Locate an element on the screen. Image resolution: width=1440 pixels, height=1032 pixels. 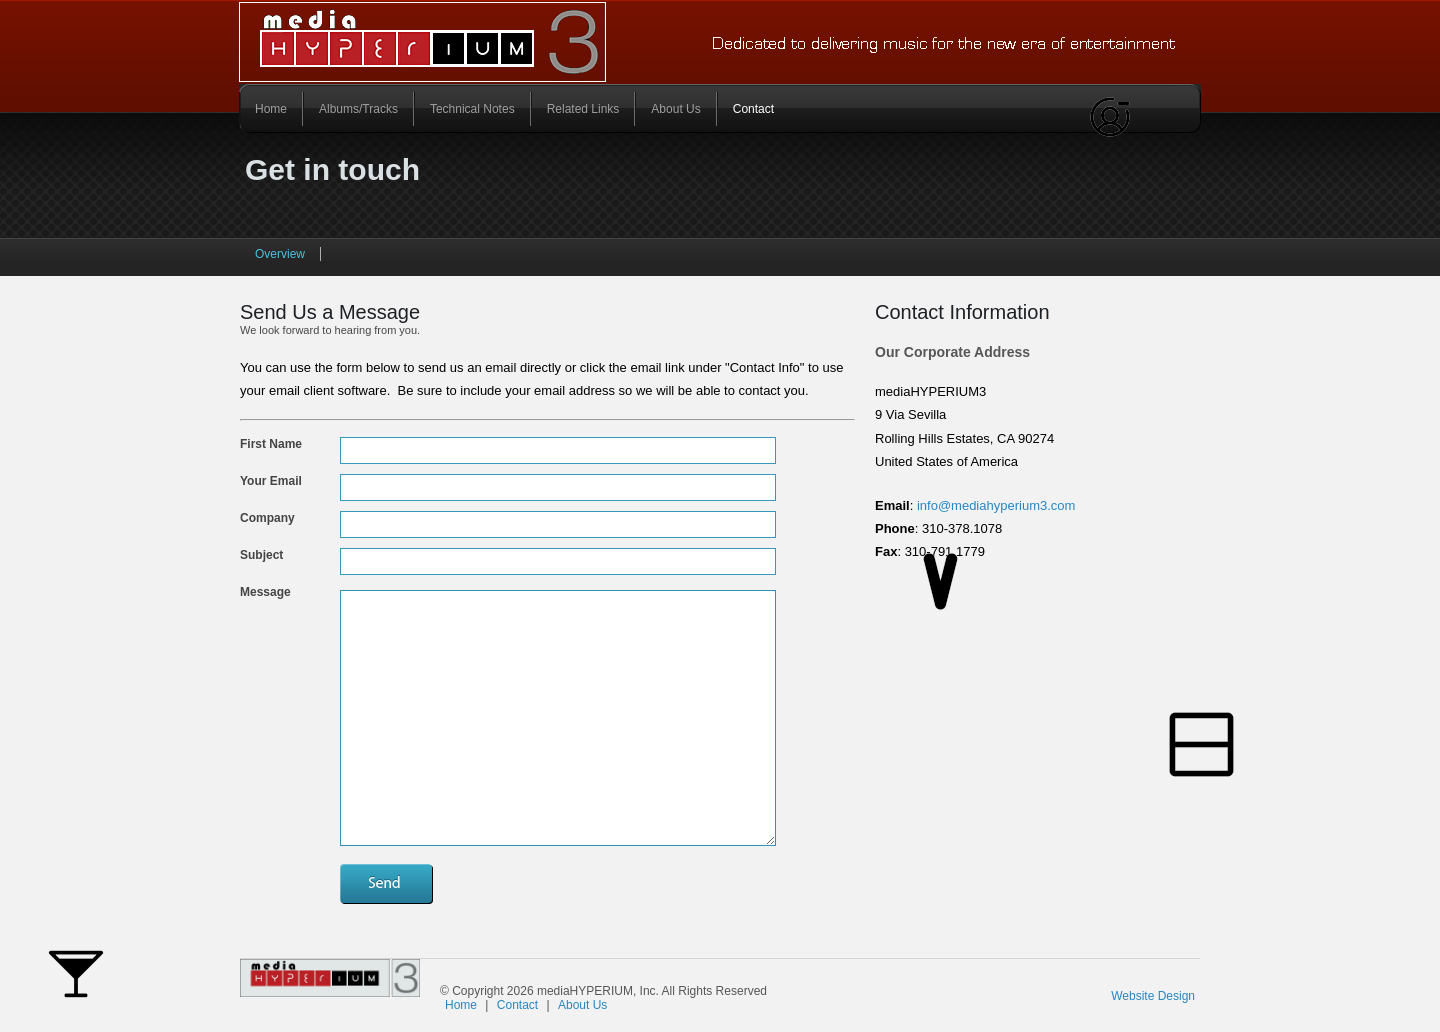
indicates a "v" keyboard shortcut or hotkey is located at coordinates (940, 581).